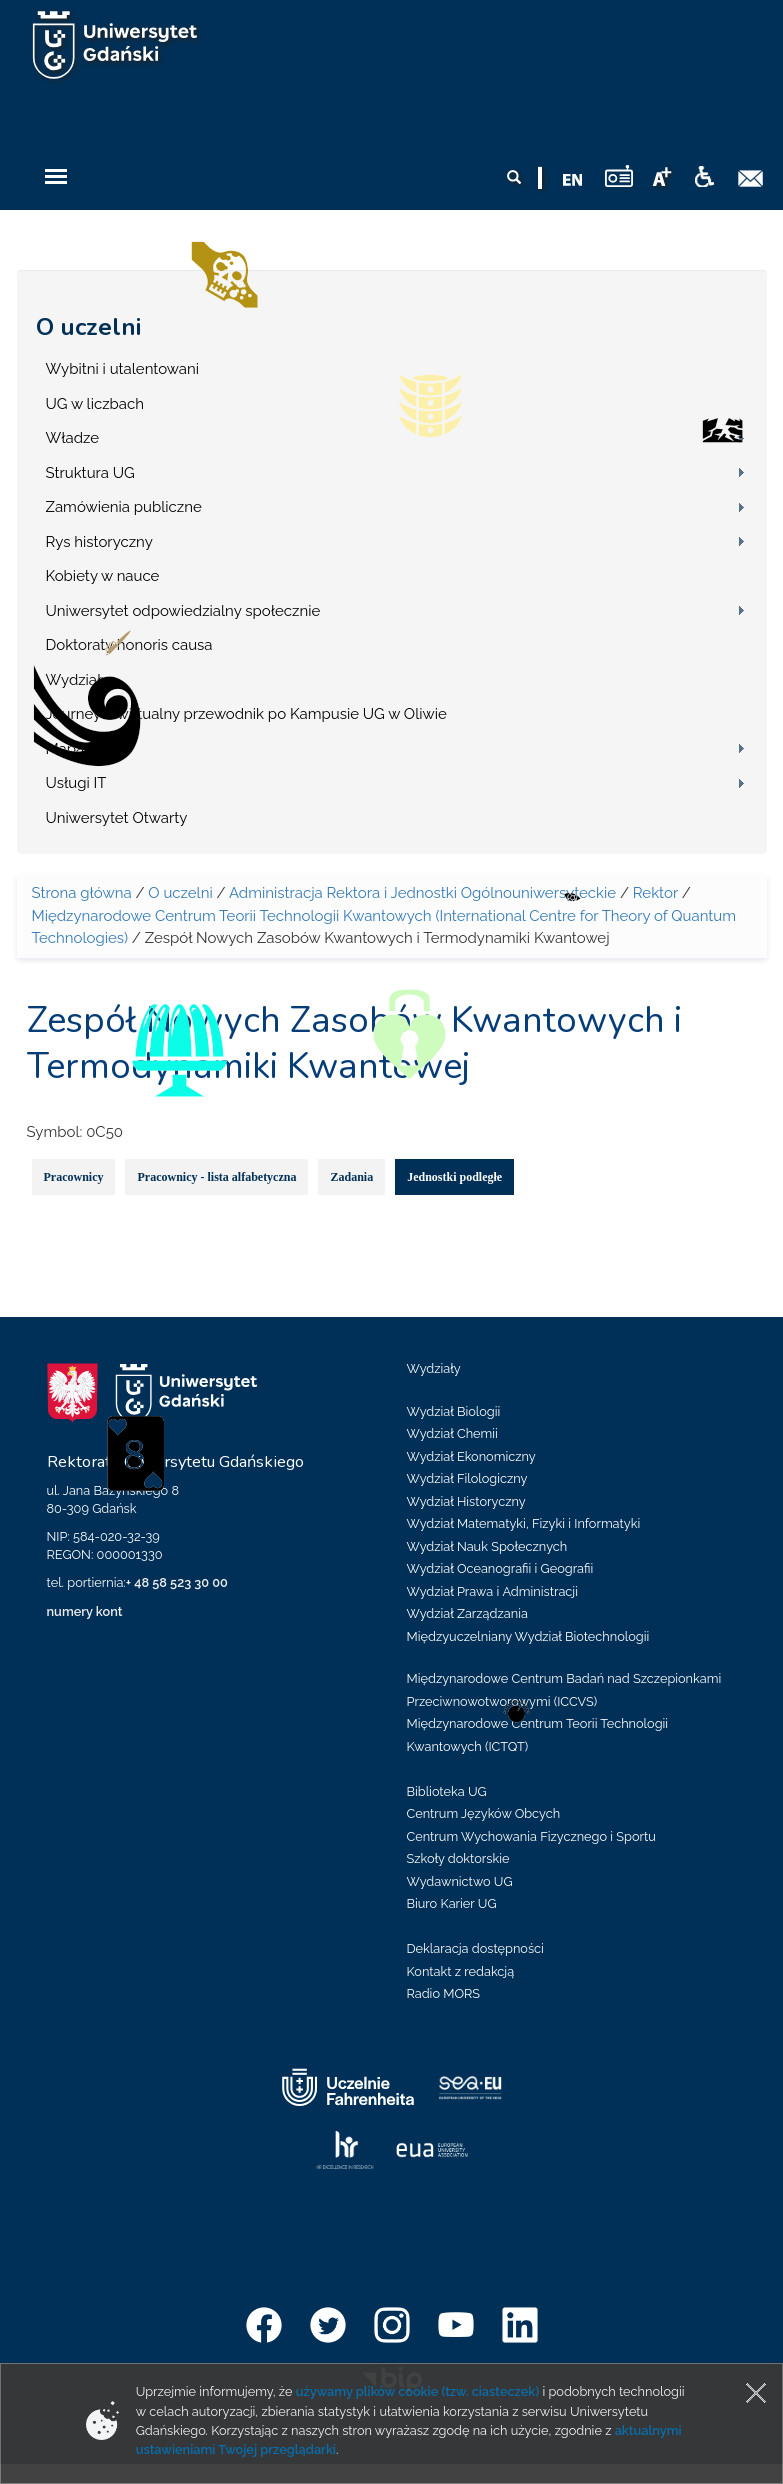  Describe the element at coordinates (409, 1034) in the screenshot. I see `indicates protected or private favorites` at that location.